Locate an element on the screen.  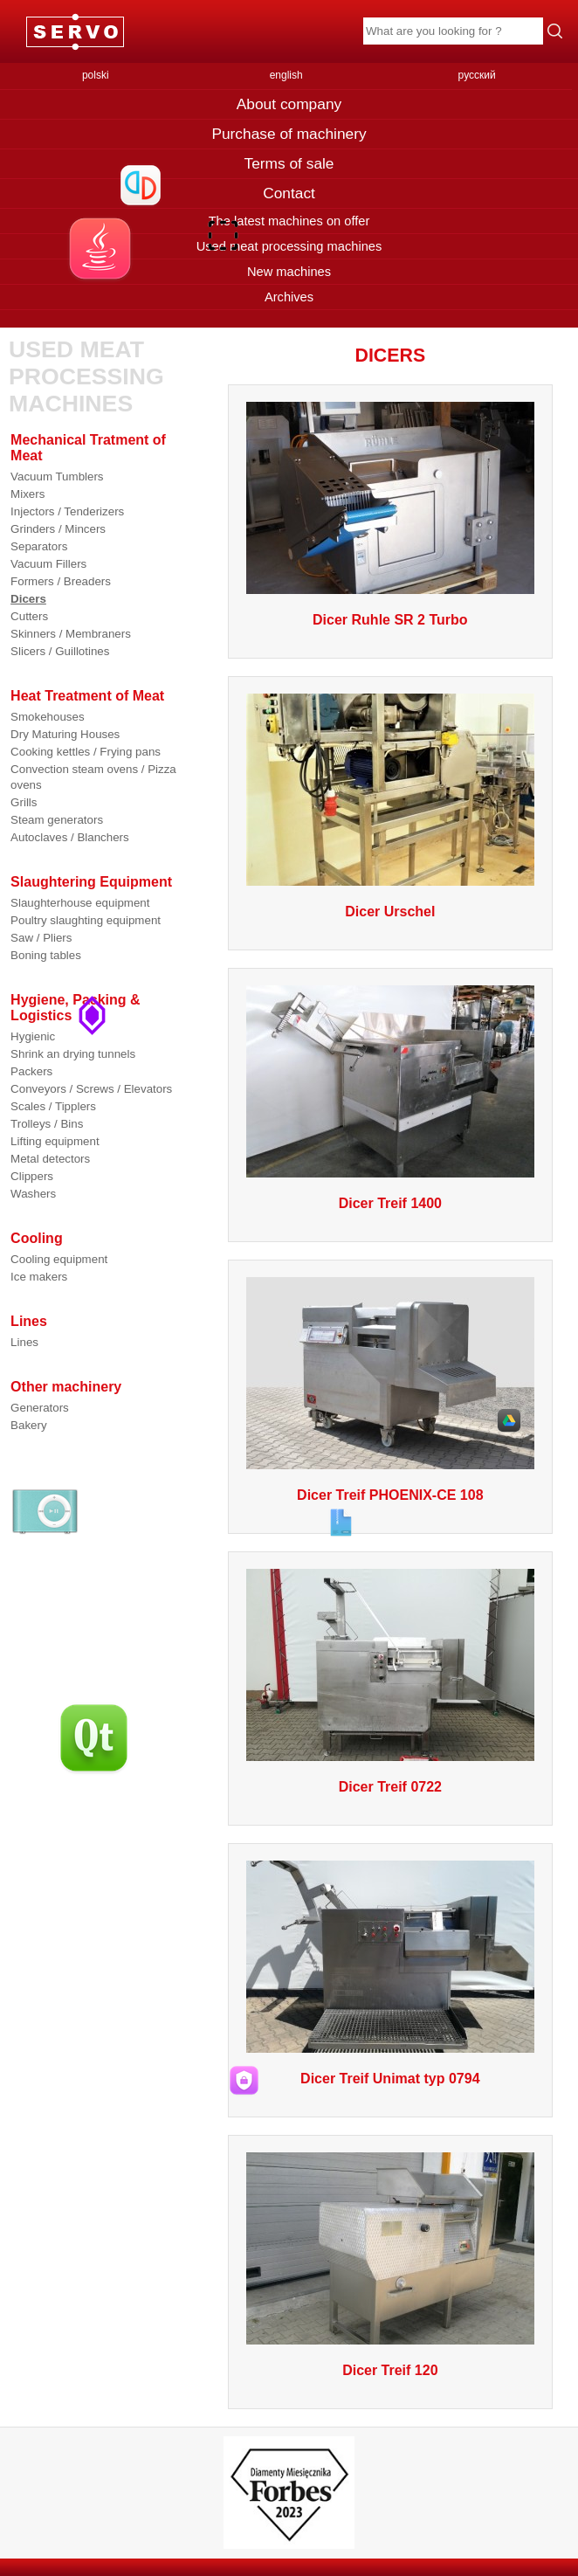
iPod shuffle device connected is located at coordinates (45, 1499).